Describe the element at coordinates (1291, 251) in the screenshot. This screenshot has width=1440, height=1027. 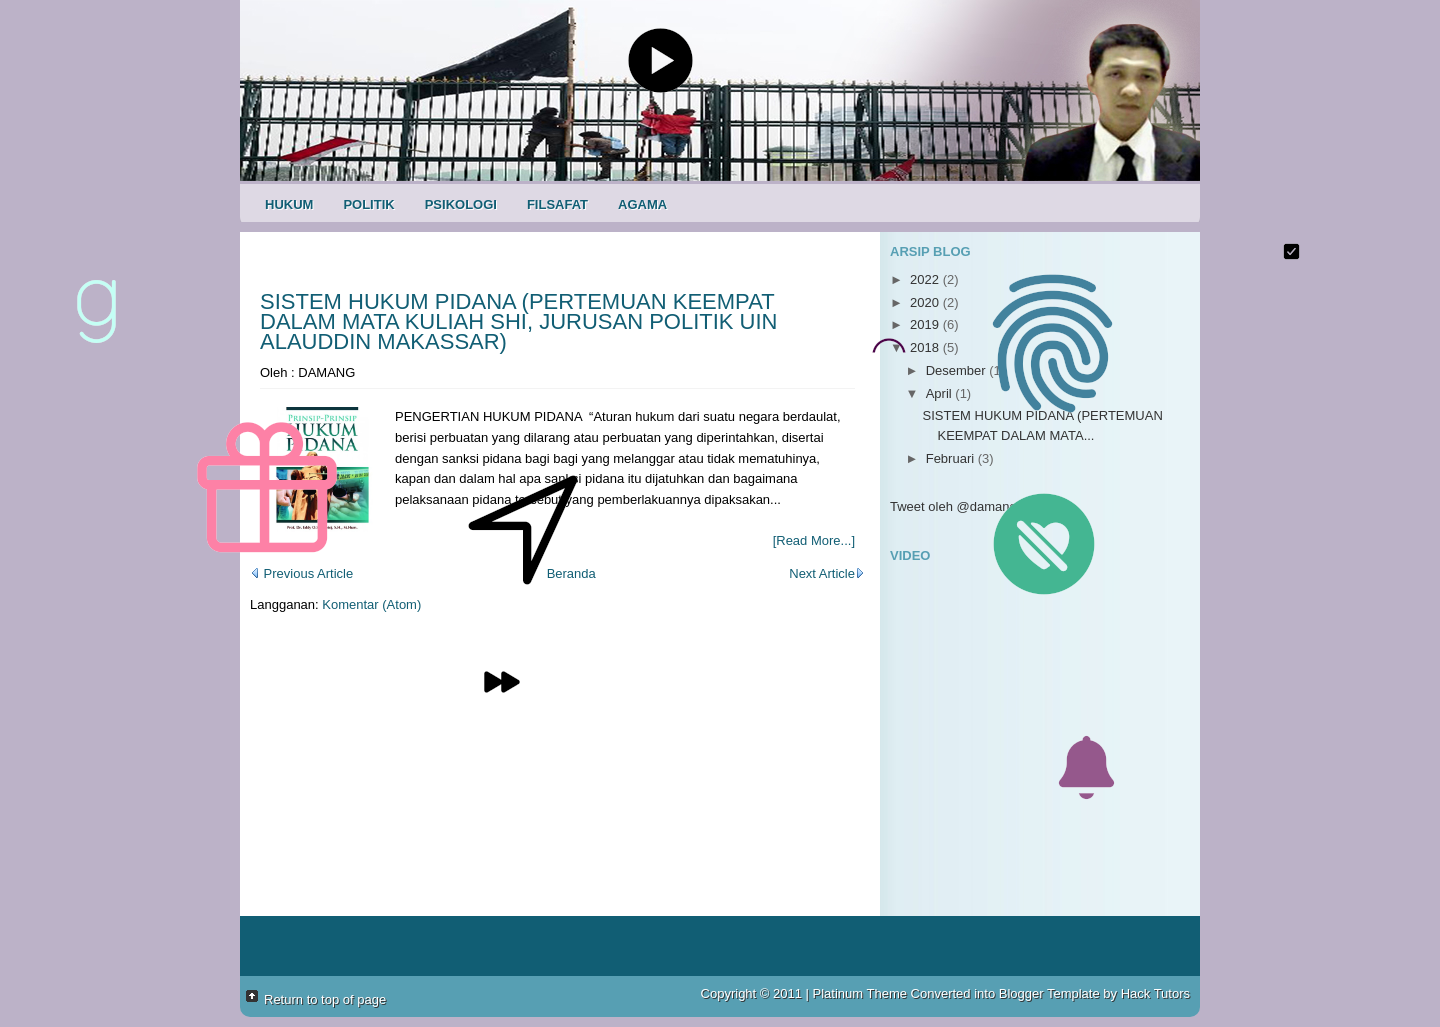
I see `select or confirm an option` at that location.